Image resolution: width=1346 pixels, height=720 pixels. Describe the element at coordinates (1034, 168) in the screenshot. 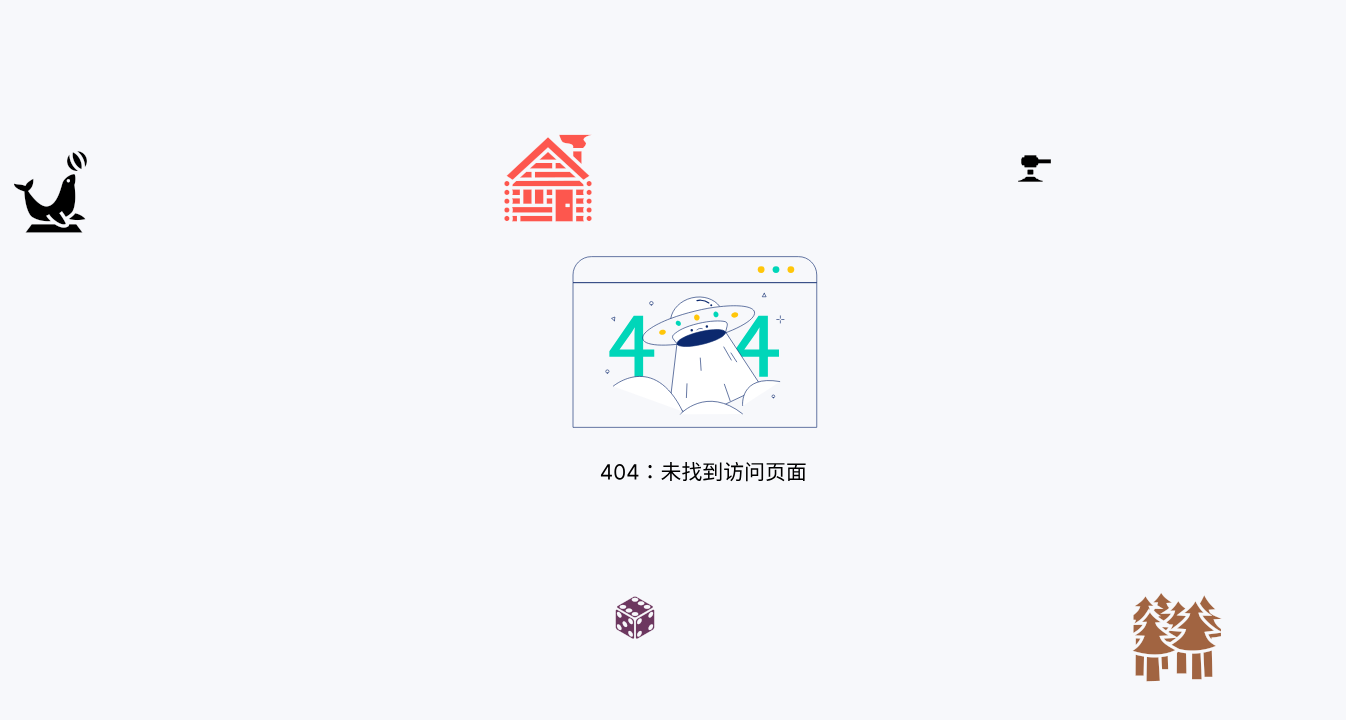

I see `turret defense unit in a strategy game` at that location.